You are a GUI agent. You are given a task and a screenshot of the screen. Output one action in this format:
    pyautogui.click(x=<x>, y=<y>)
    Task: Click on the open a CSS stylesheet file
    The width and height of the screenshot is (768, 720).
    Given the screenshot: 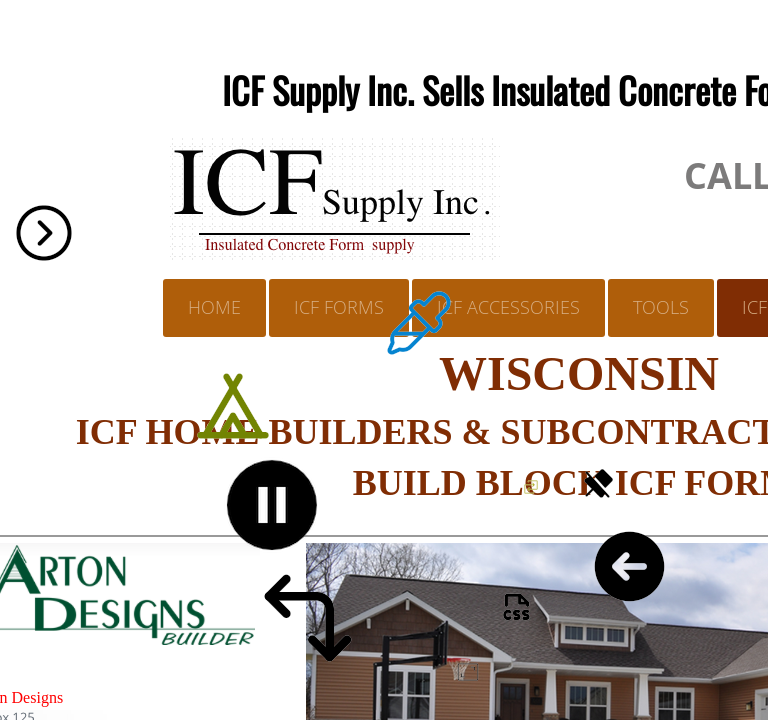 What is the action you would take?
    pyautogui.click(x=517, y=608)
    